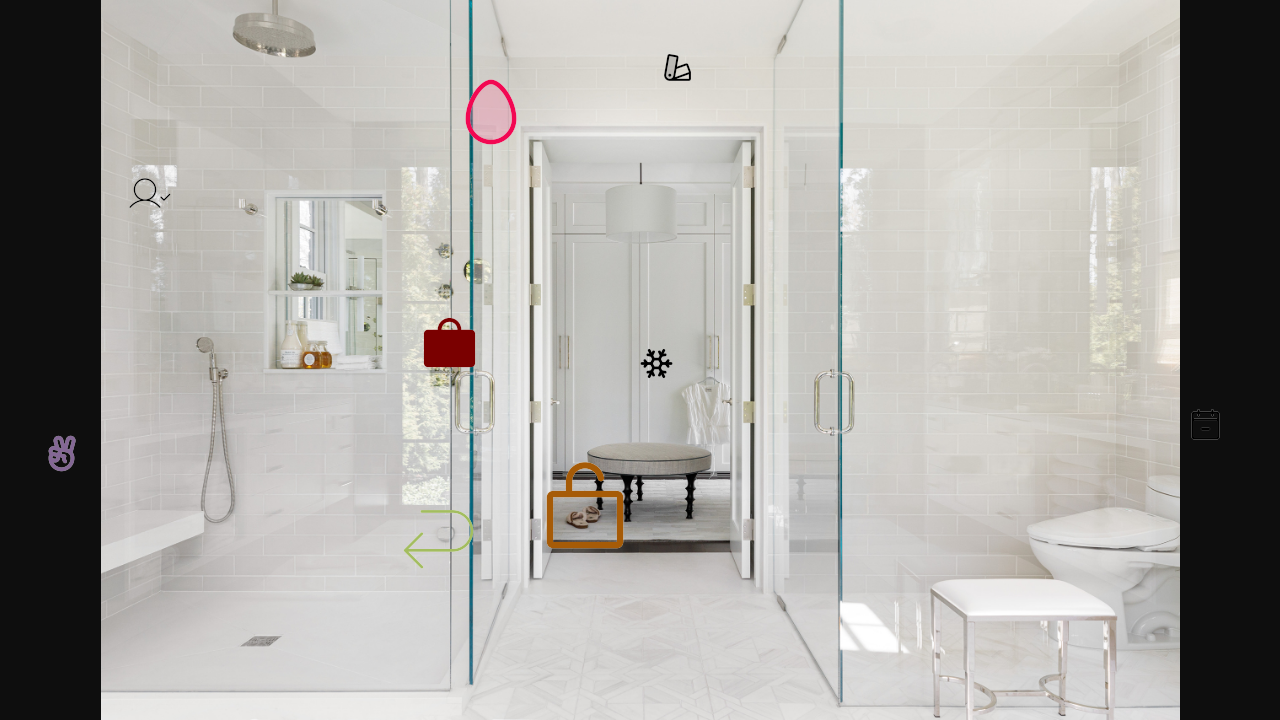  What do you see at coordinates (491, 112) in the screenshot?
I see `indicates egg or egg-related content` at bounding box center [491, 112].